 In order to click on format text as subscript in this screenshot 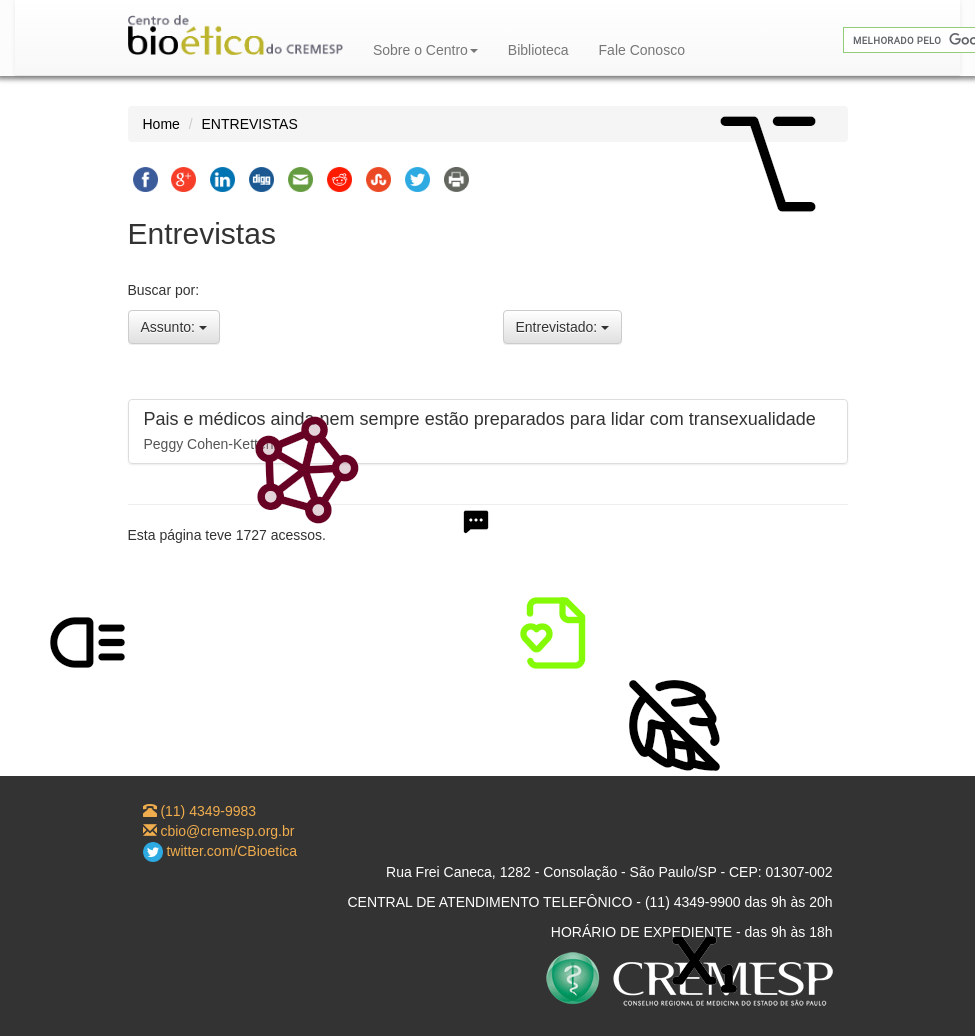, I will do `click(700, 960)`.